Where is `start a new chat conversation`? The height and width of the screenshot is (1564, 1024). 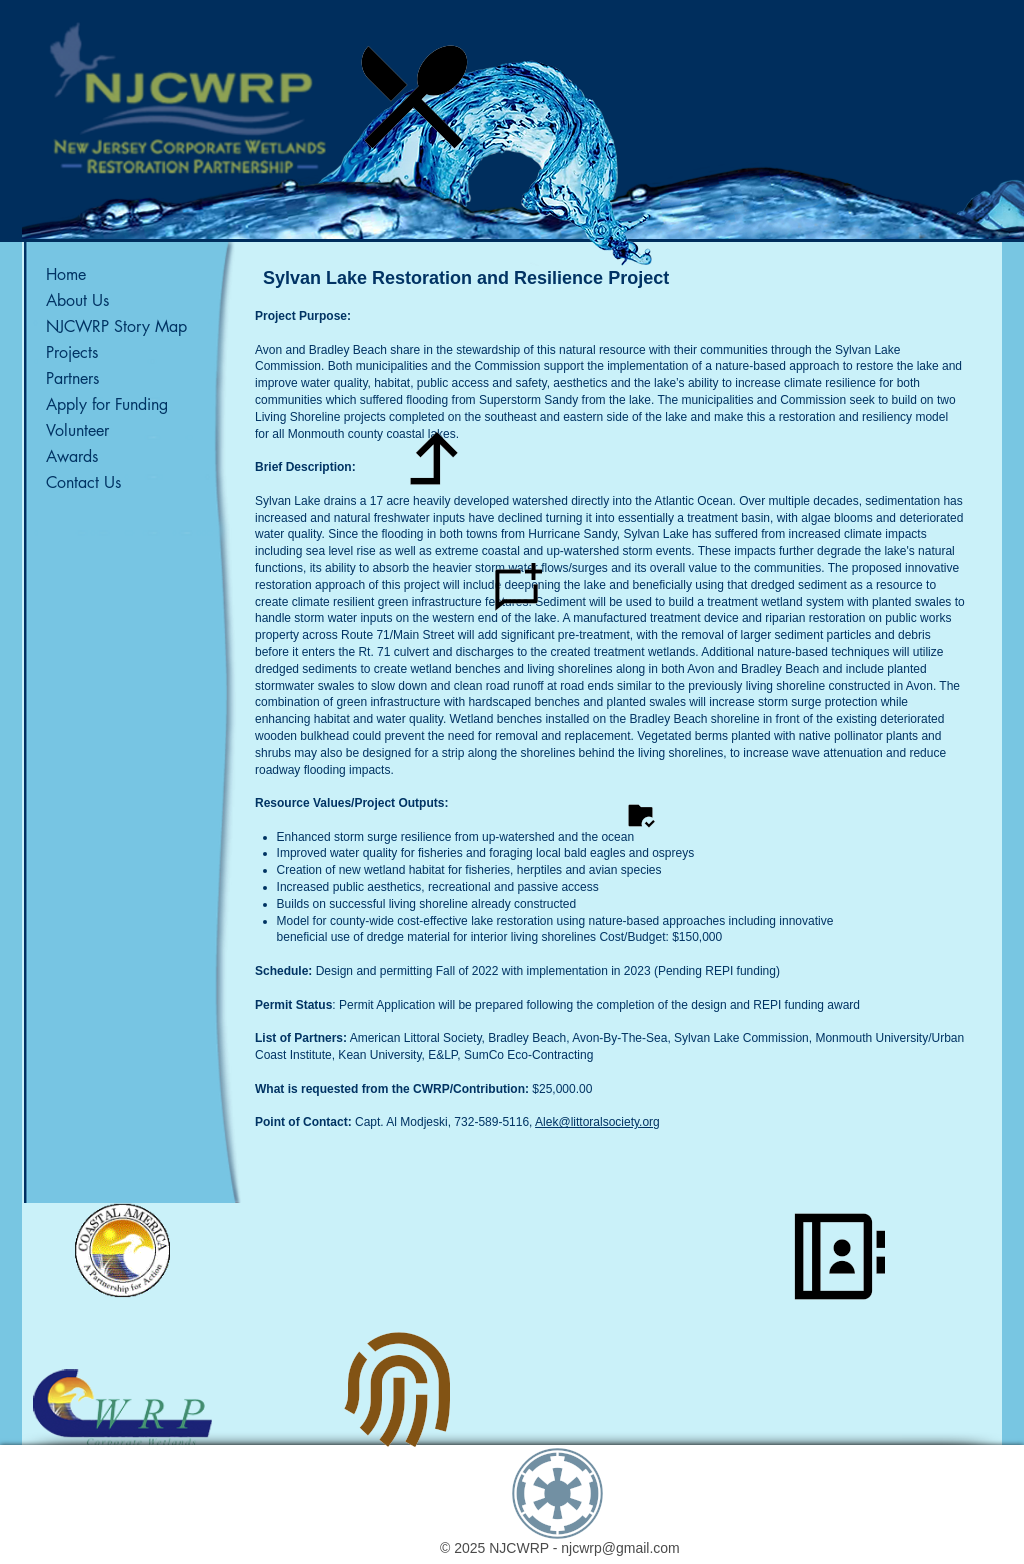 start a new chat conversation is located at coordinates (516, 588).